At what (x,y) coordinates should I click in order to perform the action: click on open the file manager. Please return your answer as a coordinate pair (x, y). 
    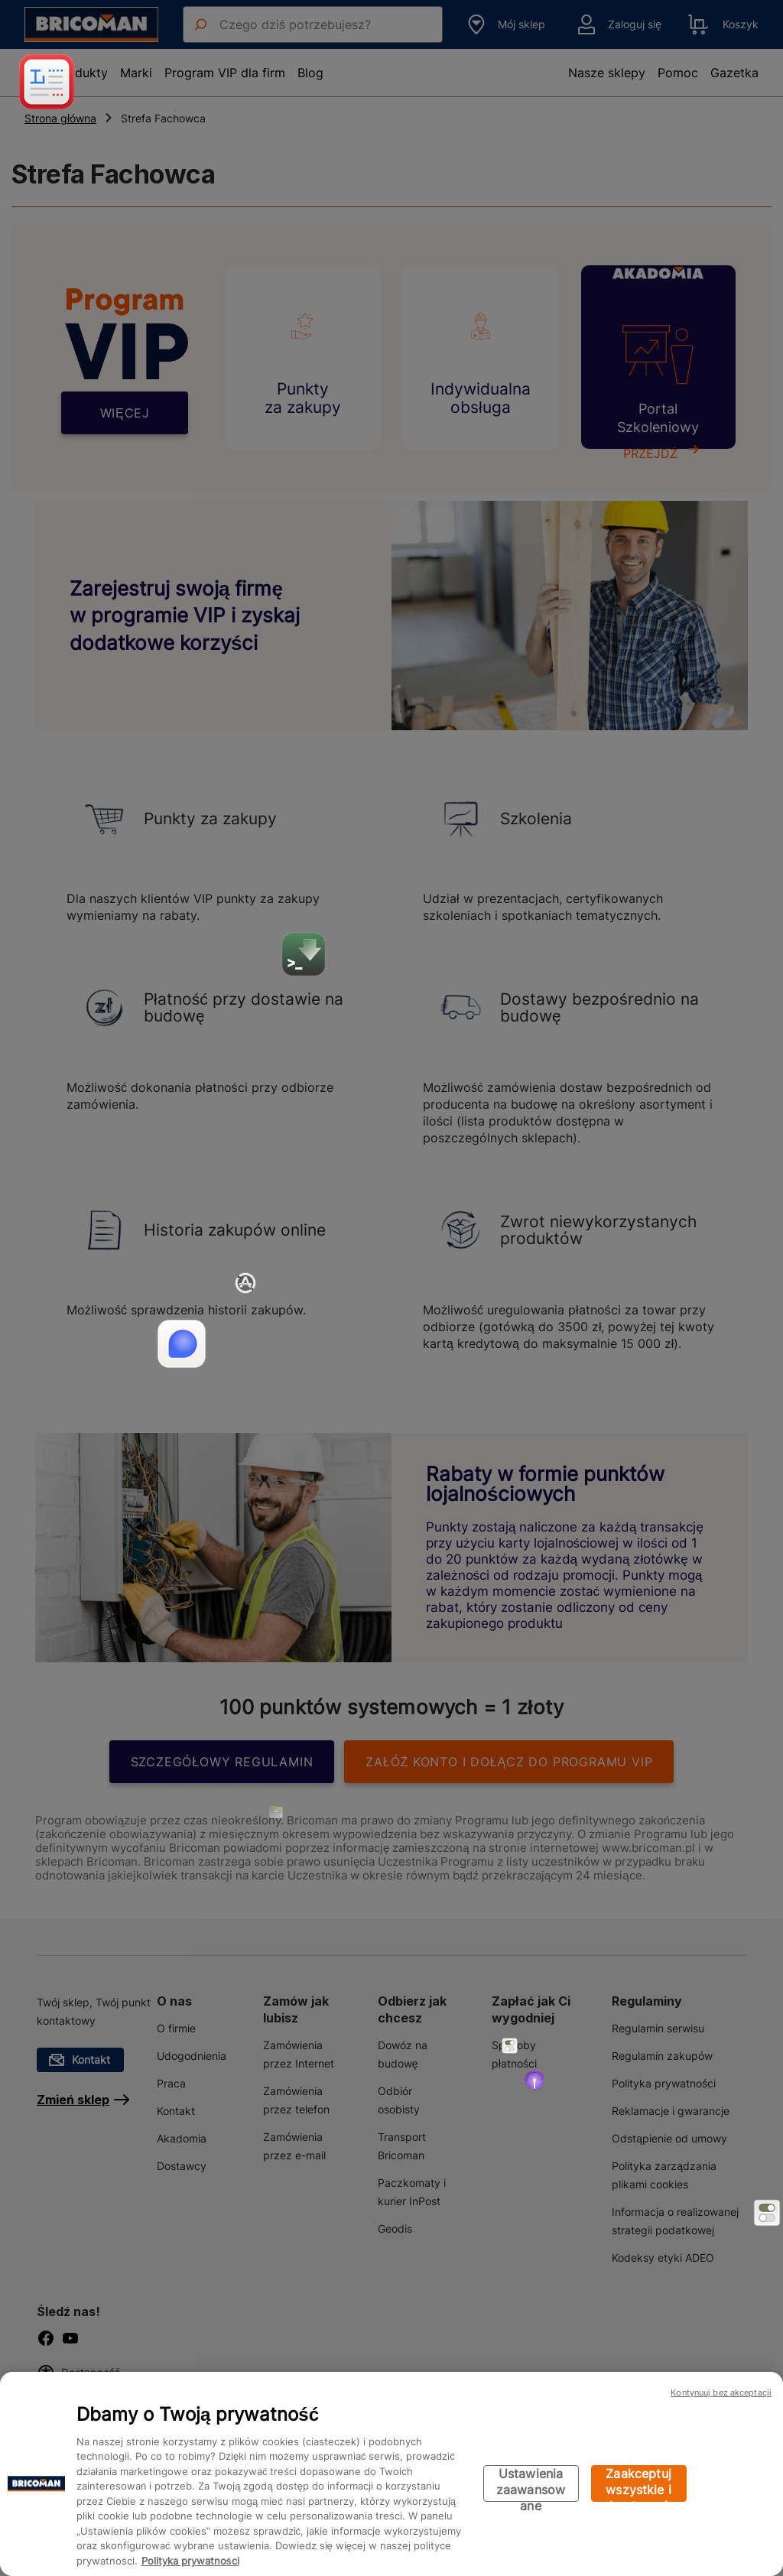
    Looking at the image, I should click on (276, 1812).